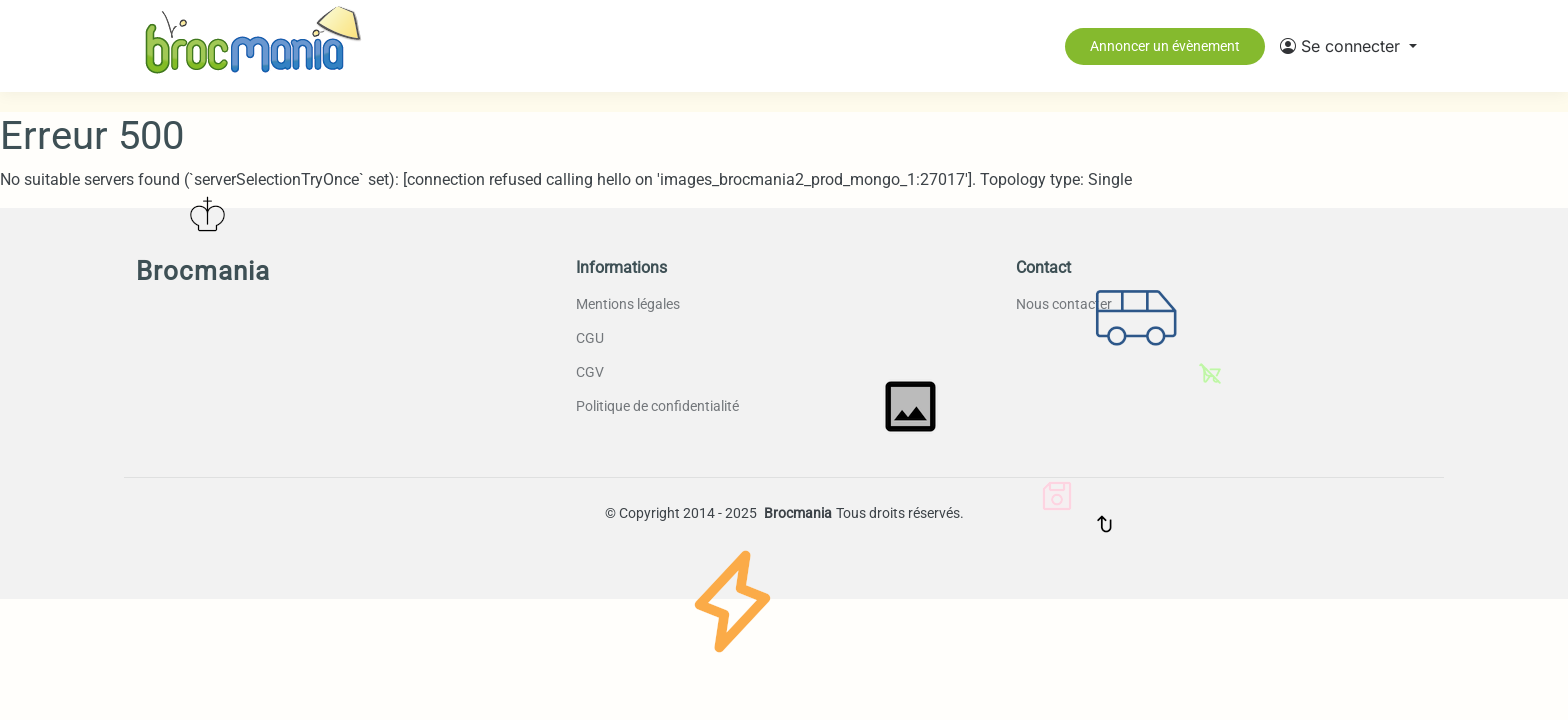 The image size is (1568, 720). Describe the element at coordinates (910, 406) in the screenshot. I see `insert or add a photo to your content` at that location.